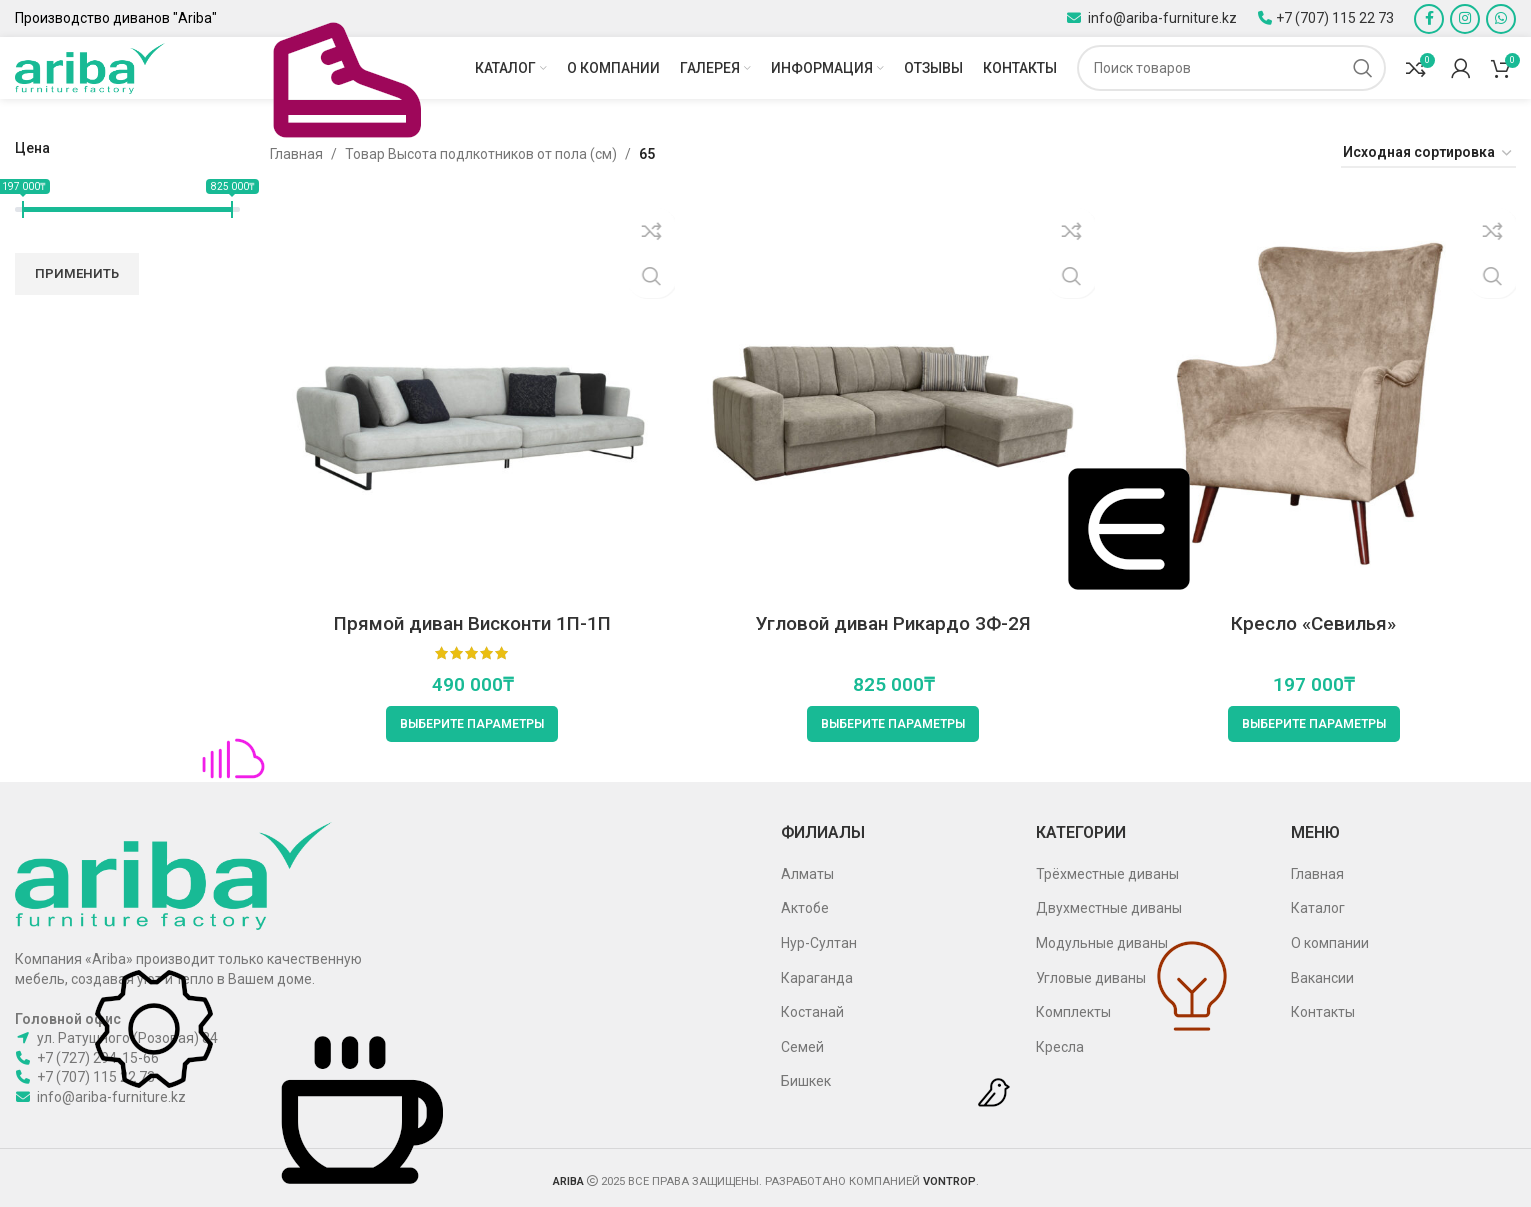  I want to click on access footwear or shoe category, so click(341, 85).